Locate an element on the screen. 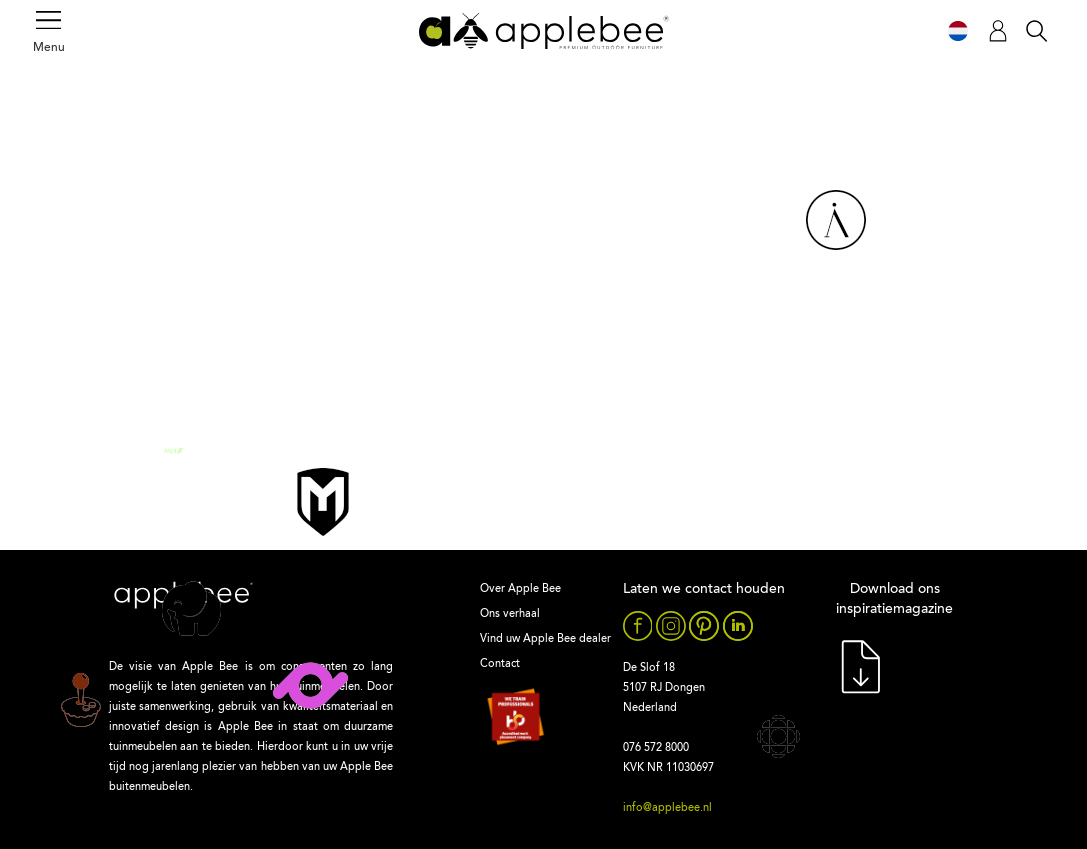 The height and width of the screenshot is (849, 1087). open invidious, a privacy-focused youtube frontend is located at coordinates (836, 220).